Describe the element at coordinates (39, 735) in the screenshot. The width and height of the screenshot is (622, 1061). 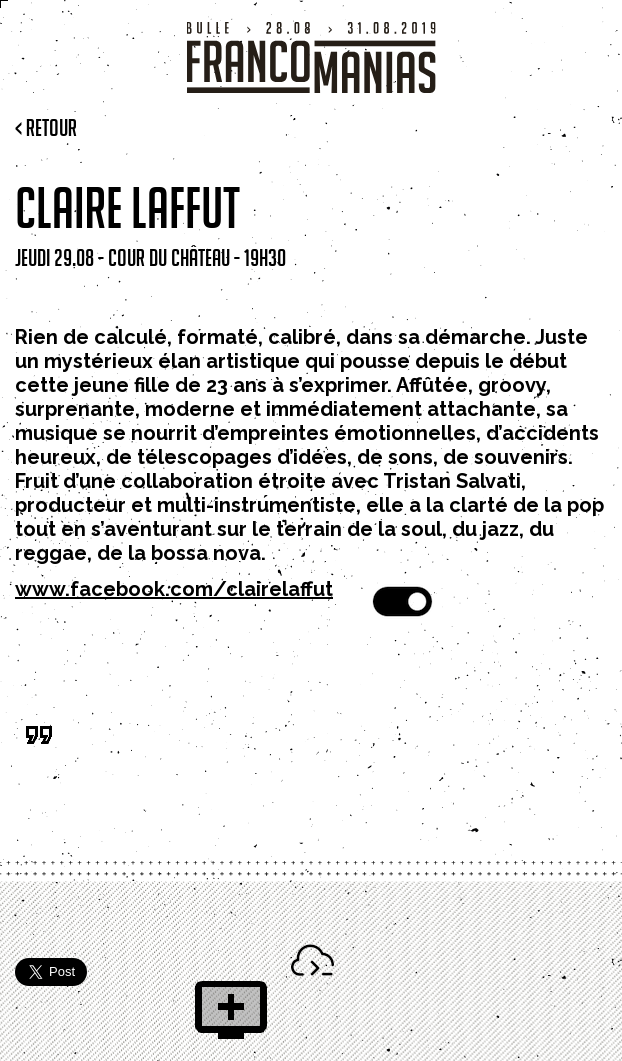
I see `insert a block quote` at that location.